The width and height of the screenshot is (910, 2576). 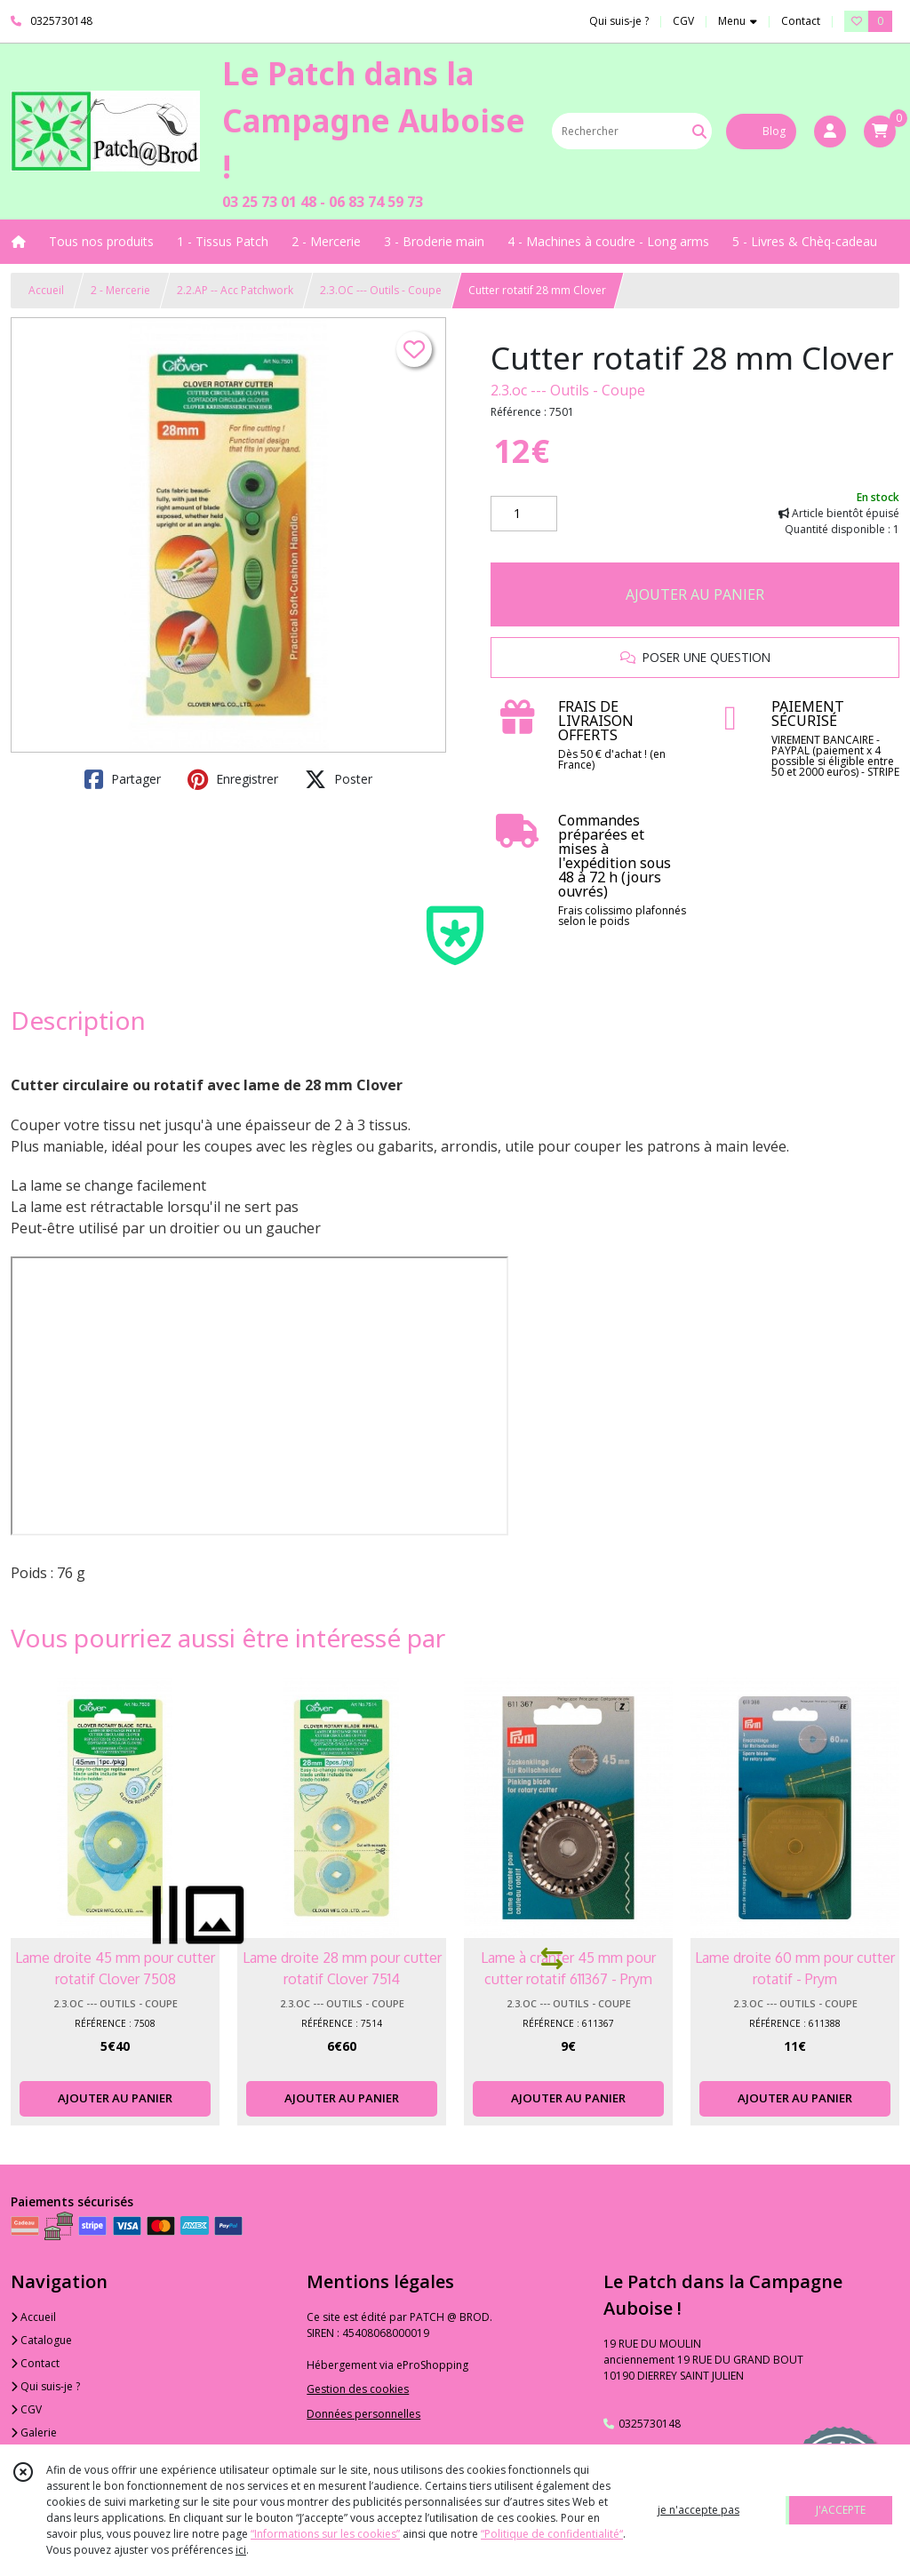 What do you see at coordinates (198, 1915) in the screenshot?
I see `enable burst mode for rapid photo capture` at bounding box center [198, 1915].